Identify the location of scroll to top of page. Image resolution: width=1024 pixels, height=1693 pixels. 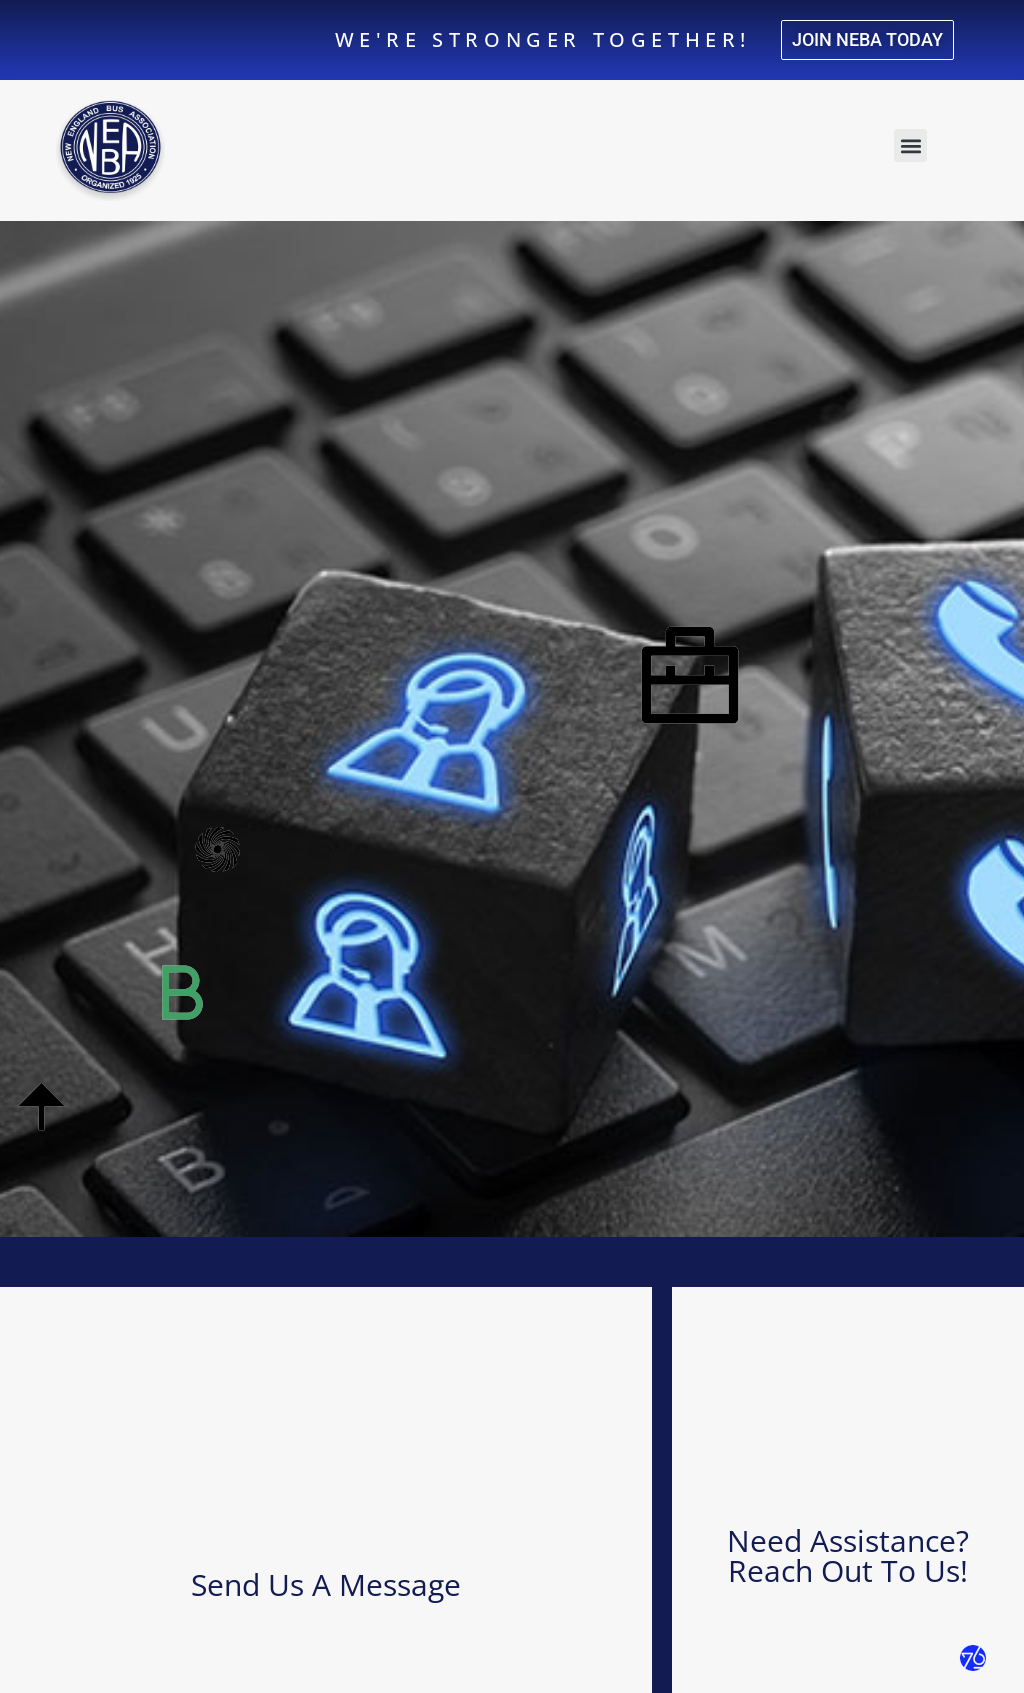
(41, 1106).